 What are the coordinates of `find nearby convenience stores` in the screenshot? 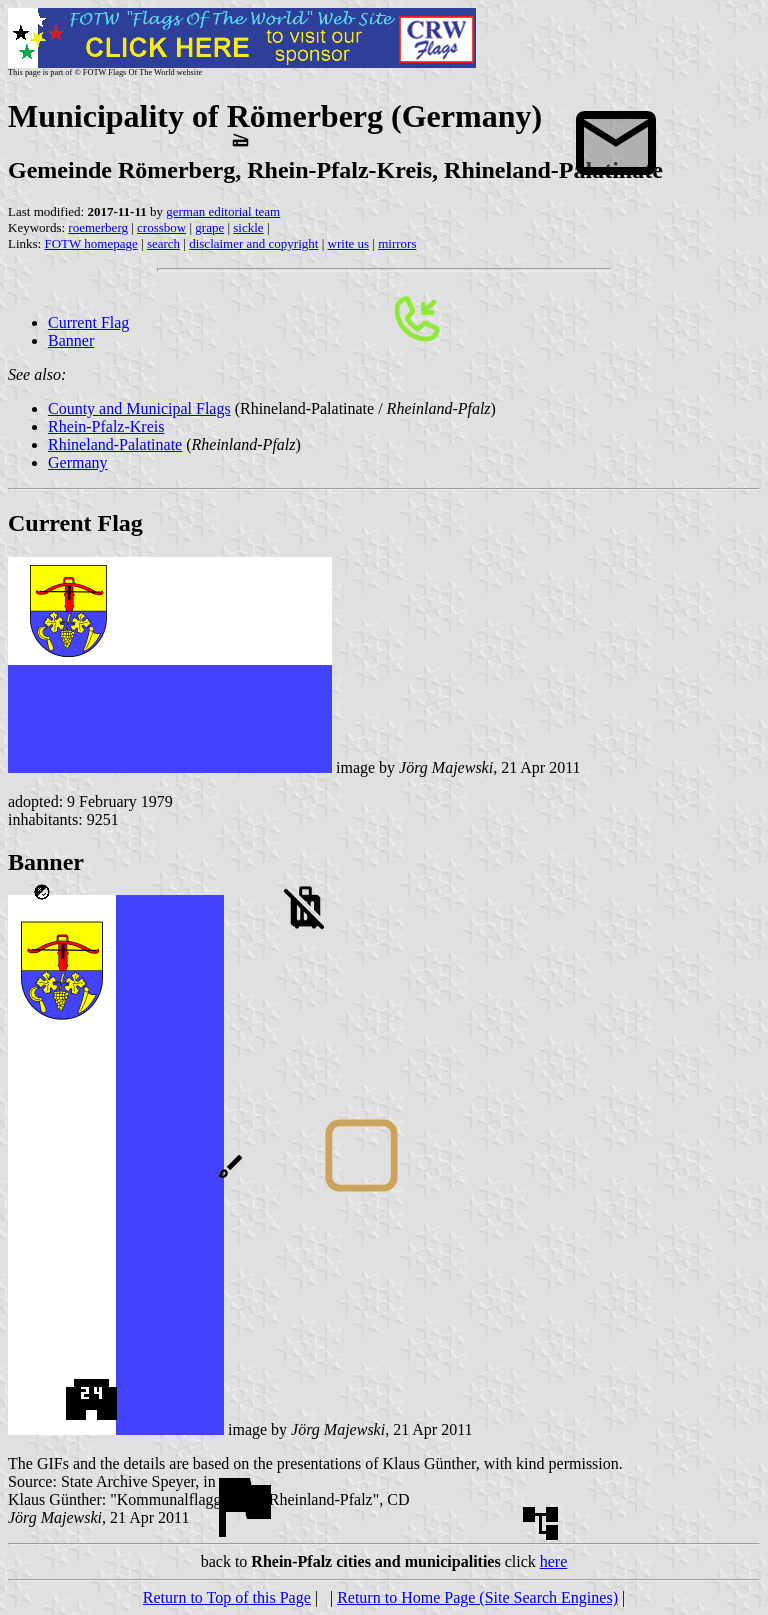 It's located at (91, 1399).